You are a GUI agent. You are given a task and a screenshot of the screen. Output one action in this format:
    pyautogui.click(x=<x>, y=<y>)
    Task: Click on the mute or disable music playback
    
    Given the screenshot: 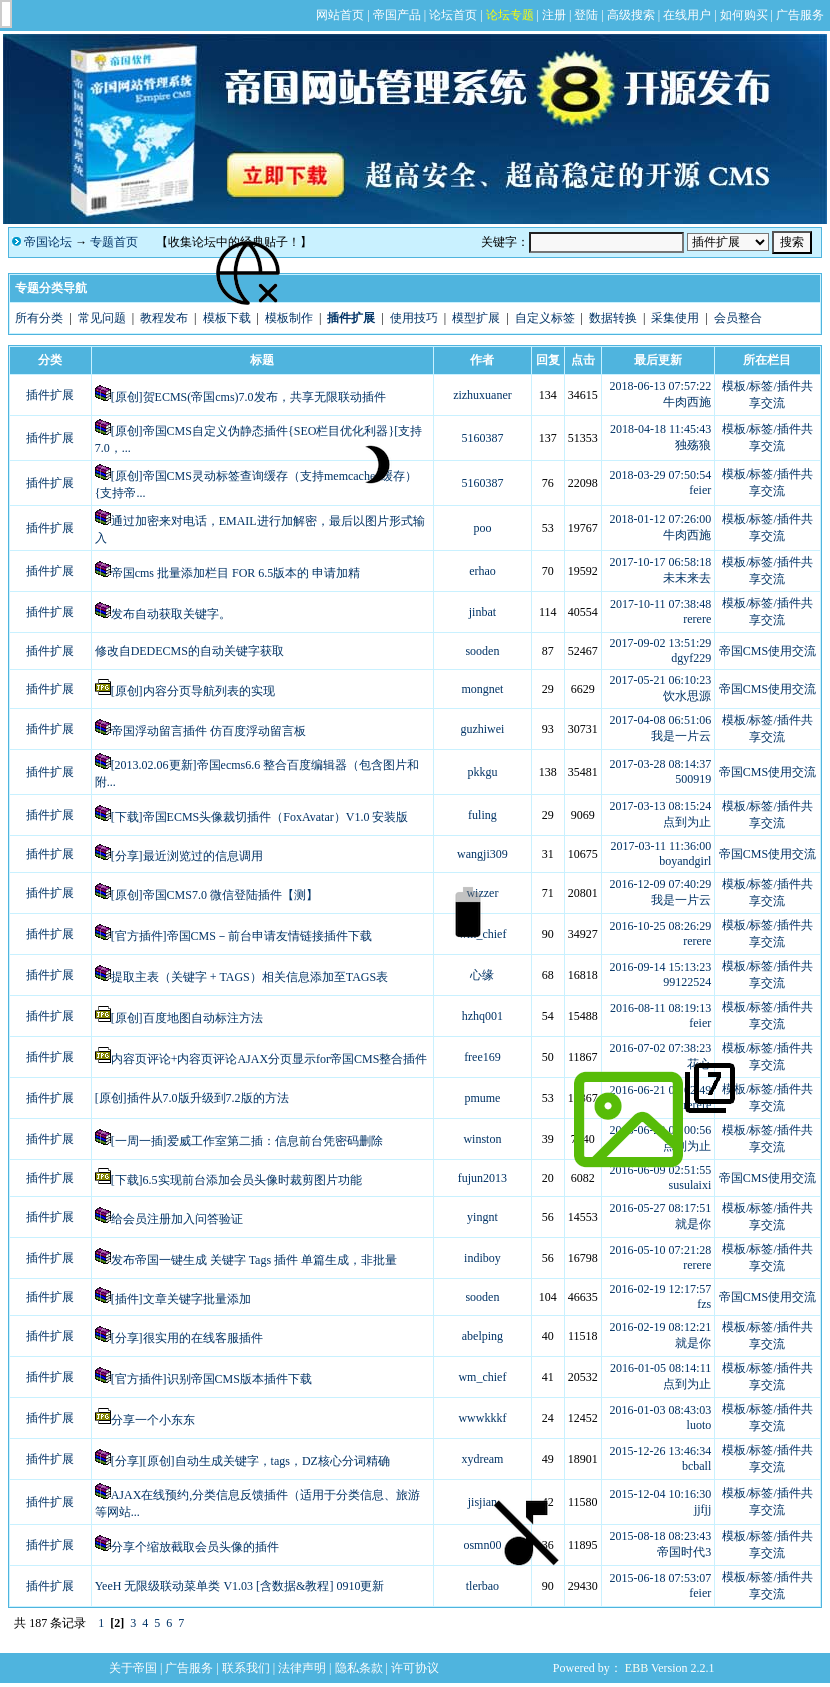 What is the action you would take?
    pyautogui.click(x=526, y=1533)
    